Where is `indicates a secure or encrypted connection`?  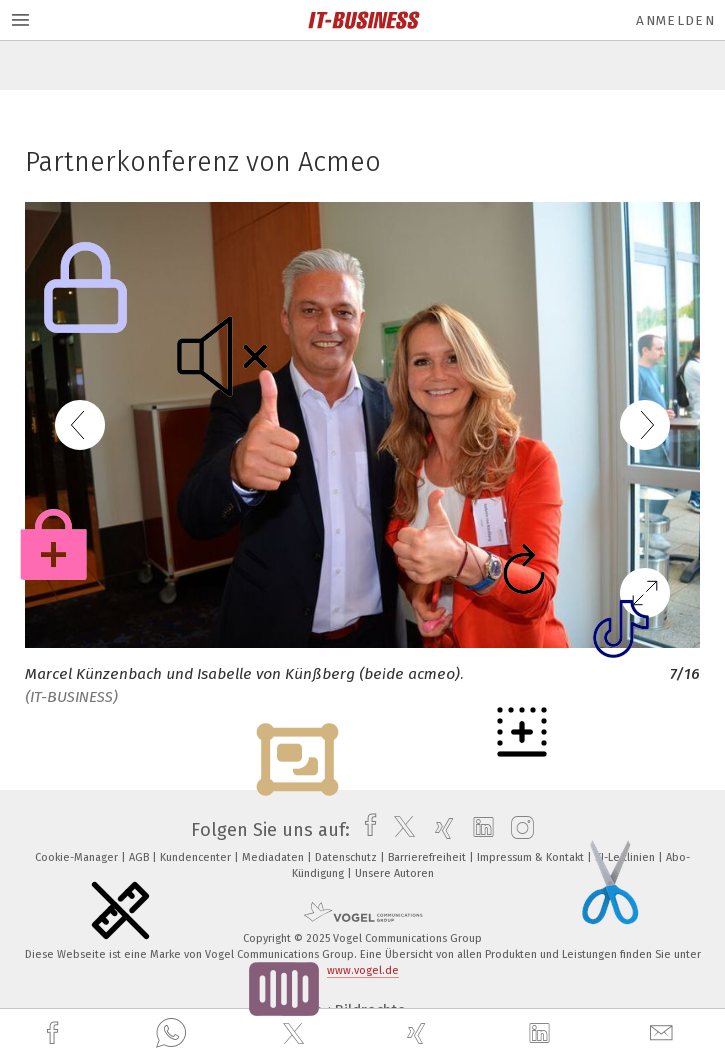
indicates a secure or encrypted connection is located at coordinates (85, 287).